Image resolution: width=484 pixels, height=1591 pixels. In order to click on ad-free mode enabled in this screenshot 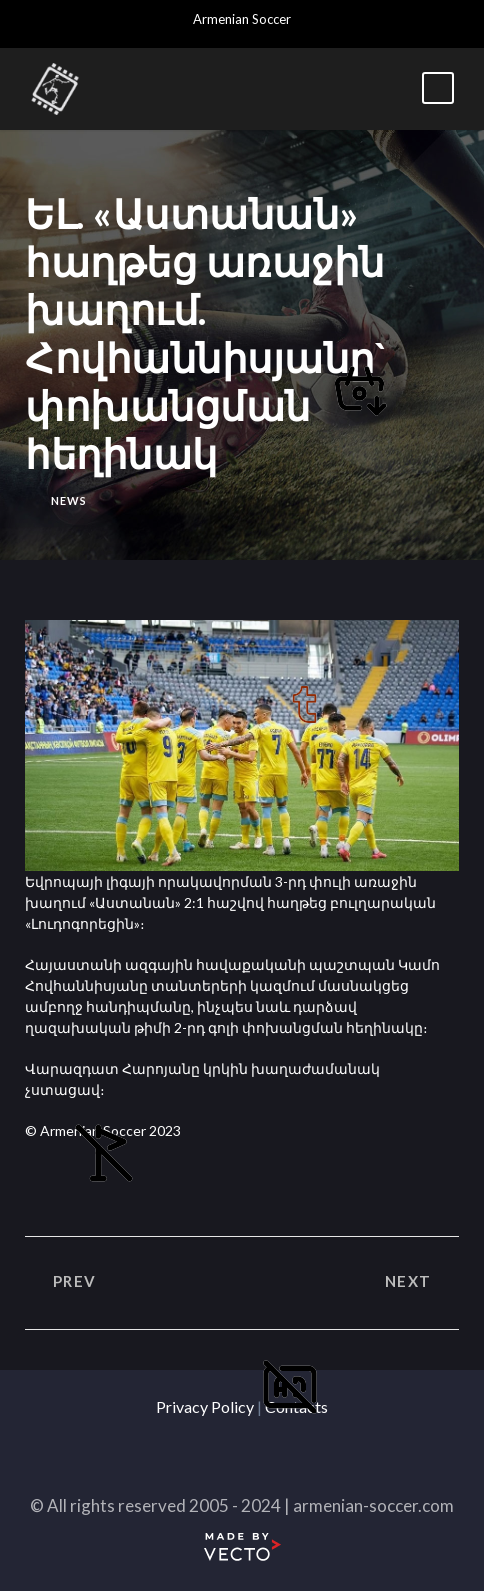, I will do `click(290, 1387)`.